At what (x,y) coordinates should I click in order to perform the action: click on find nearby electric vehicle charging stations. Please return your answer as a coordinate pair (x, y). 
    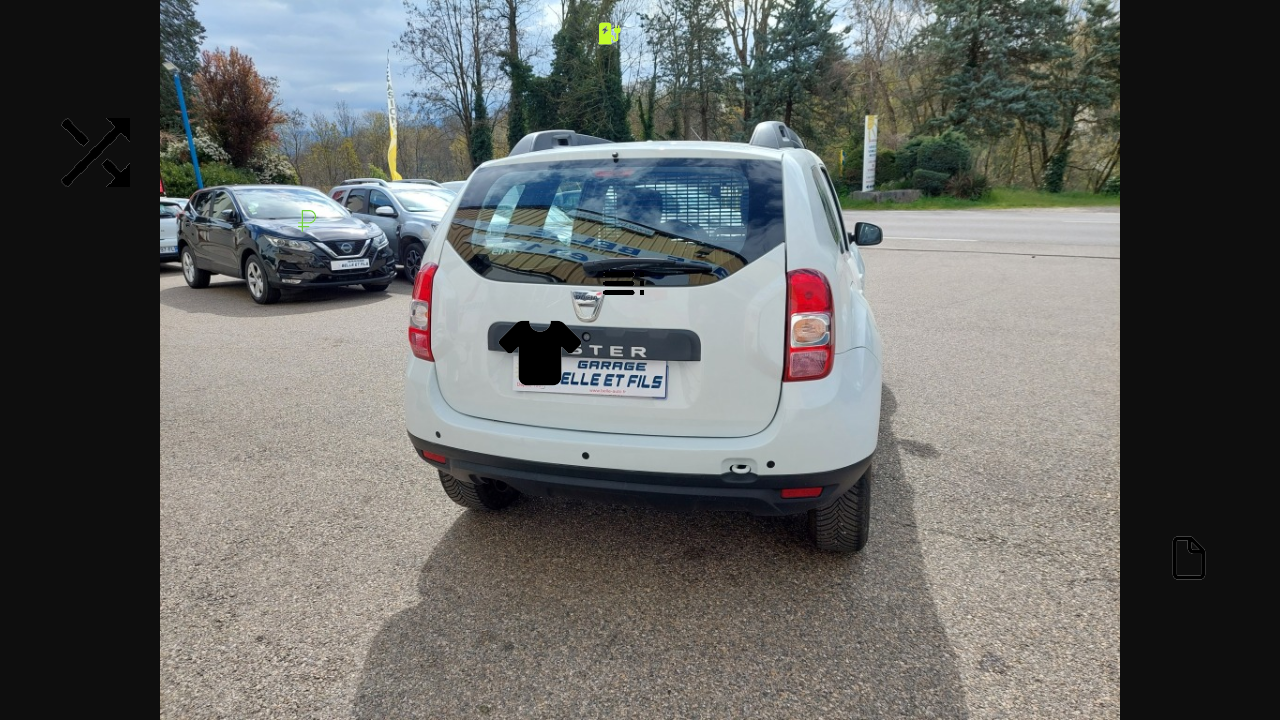
    Looking at the image, I should click on (608, 33).